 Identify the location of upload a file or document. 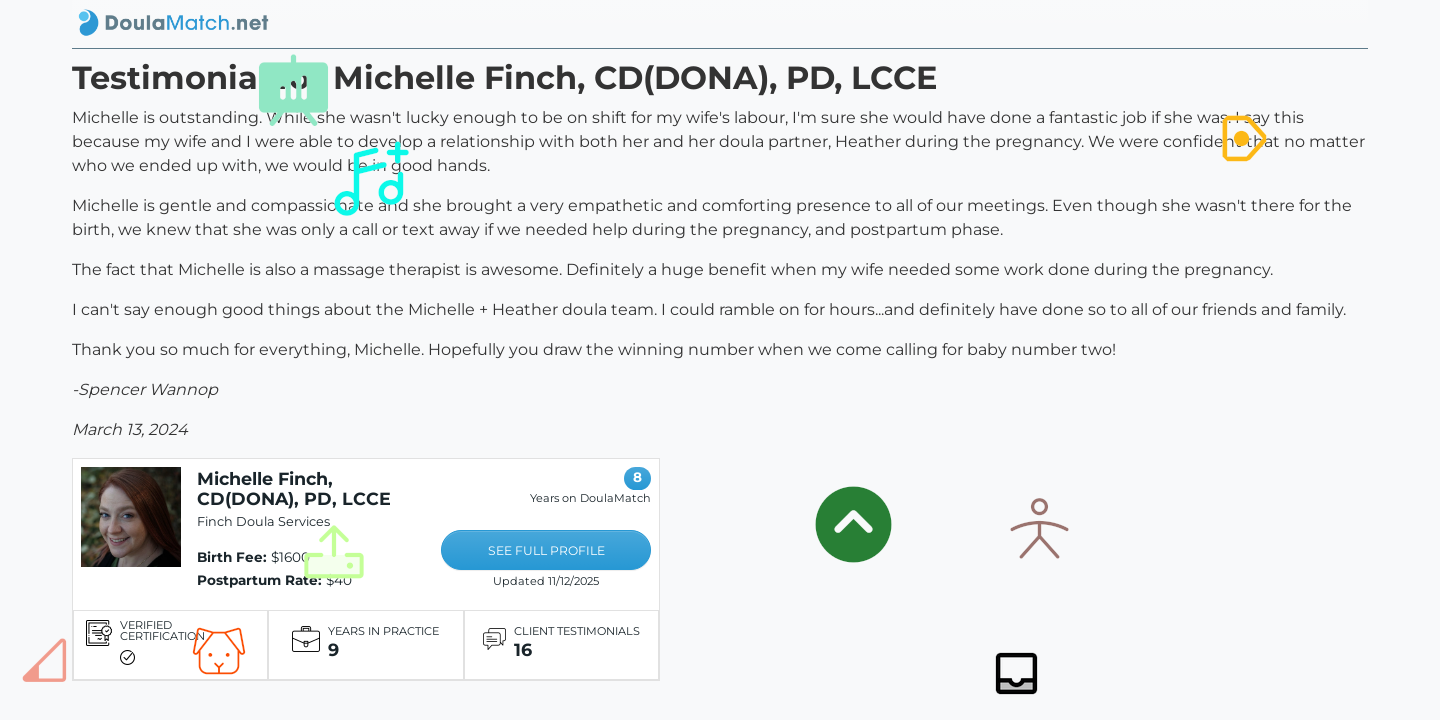
(334, 555).